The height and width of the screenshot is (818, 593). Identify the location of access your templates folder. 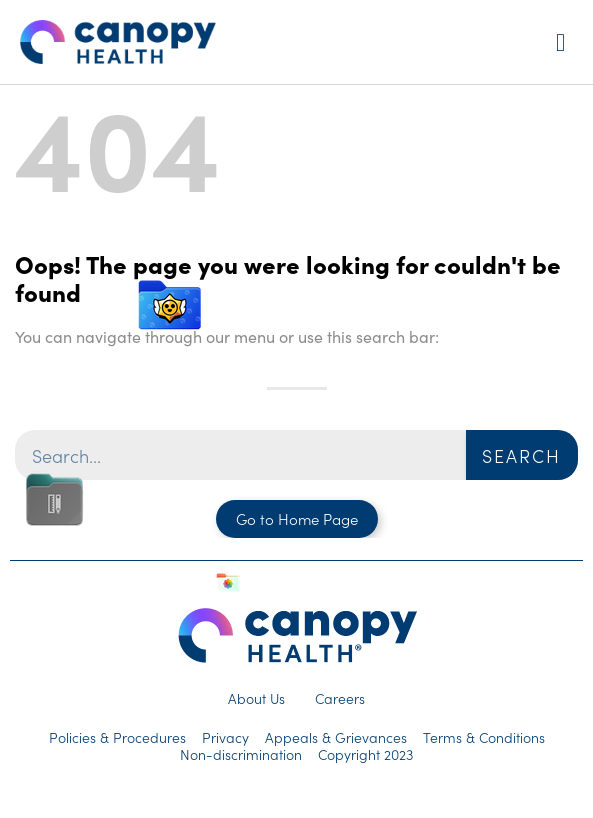
(54, 499).